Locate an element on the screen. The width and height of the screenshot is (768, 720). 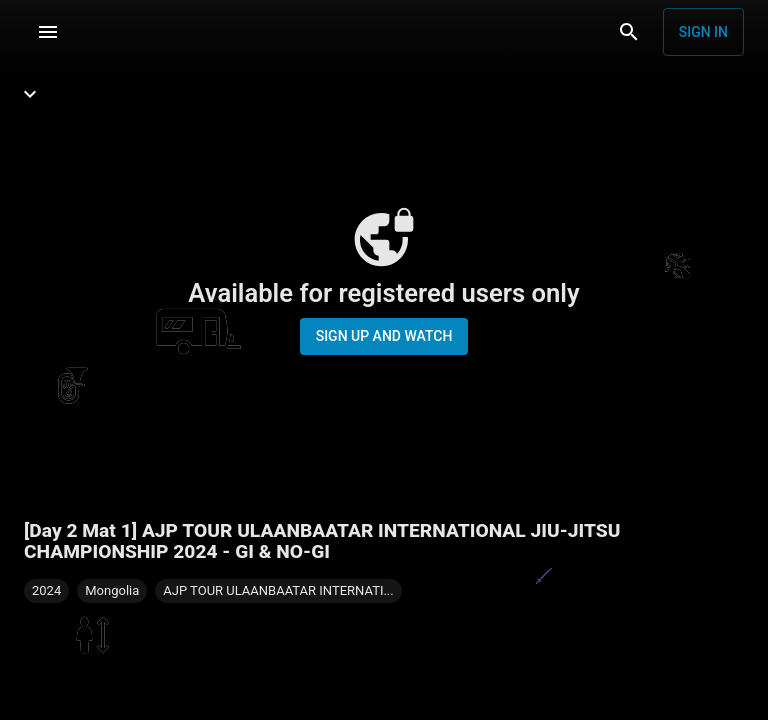
activate a power-up or special ability is located at coordinates (677, 265).